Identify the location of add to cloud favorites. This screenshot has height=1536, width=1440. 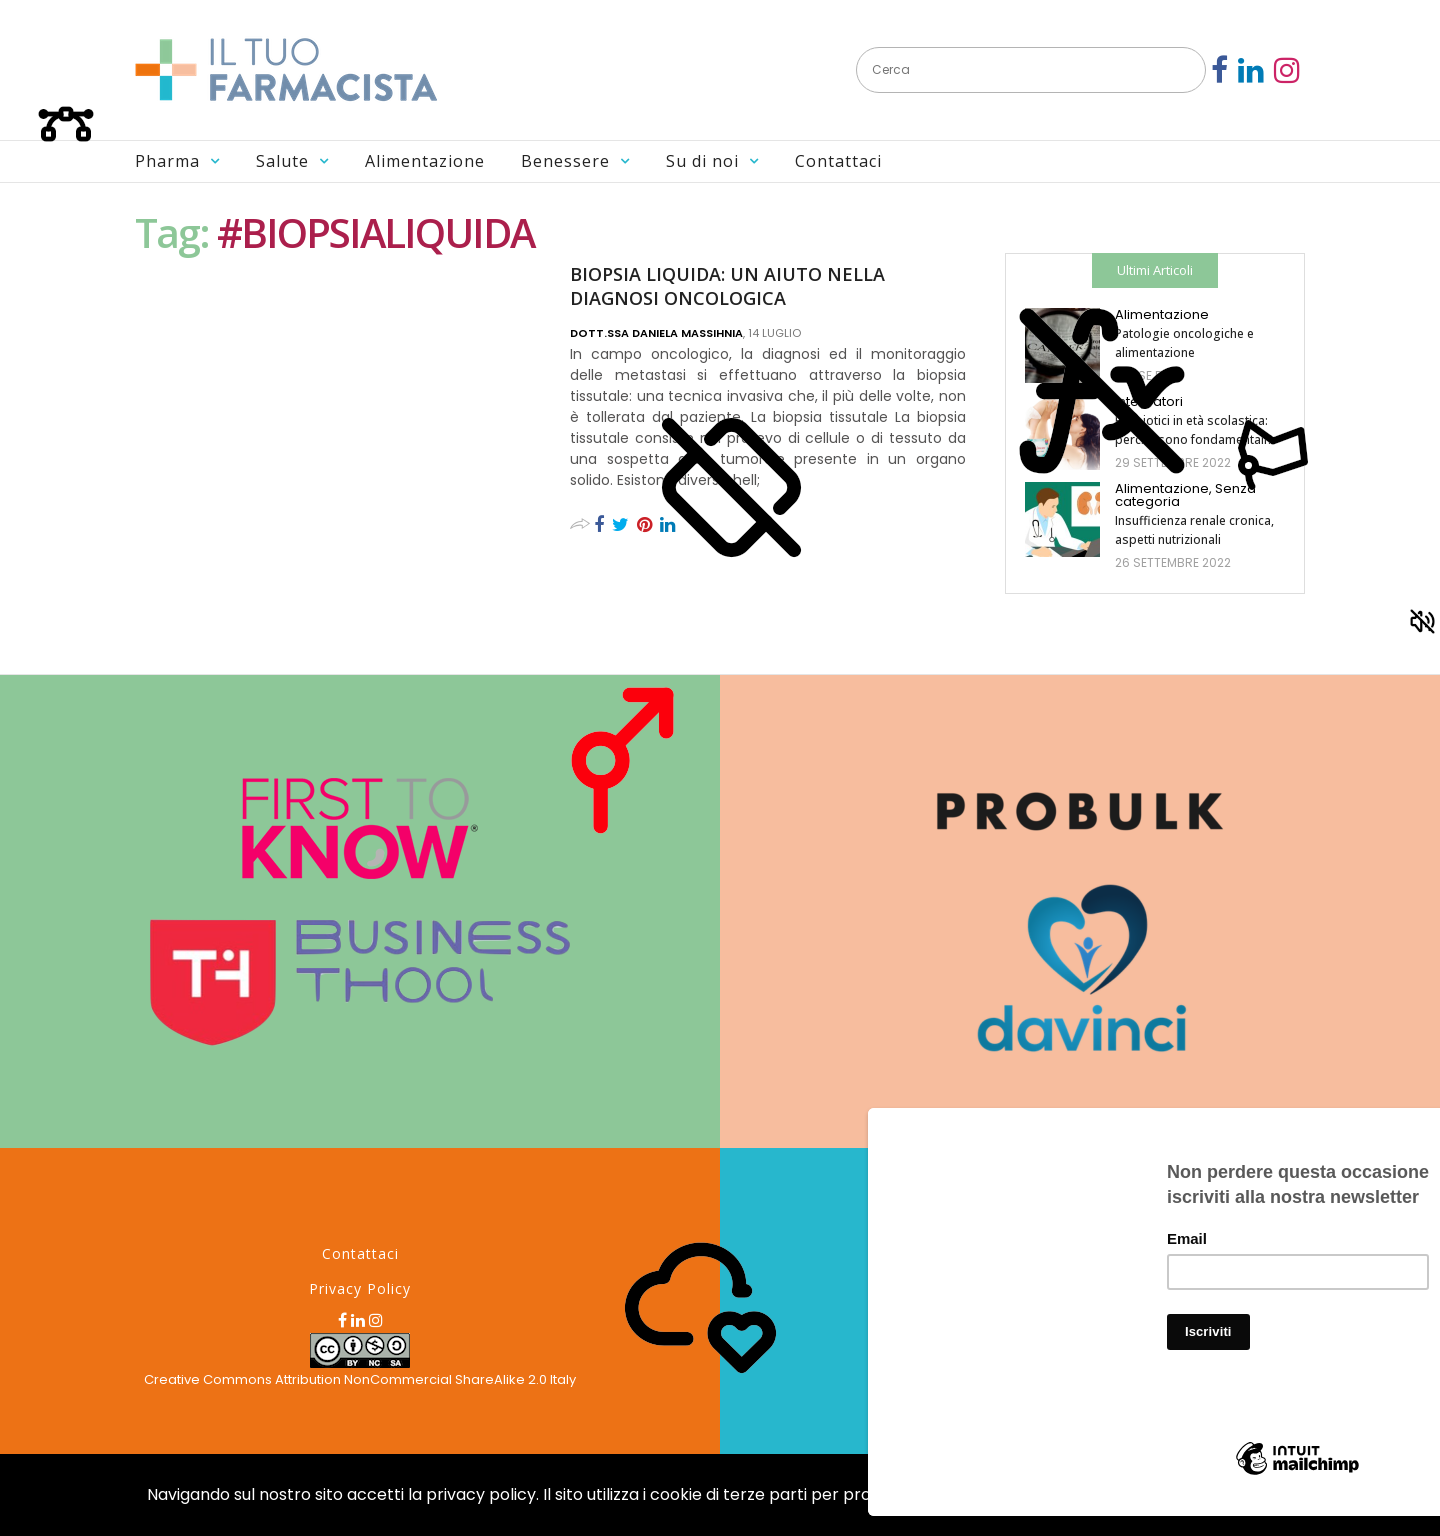
(700, 1297).